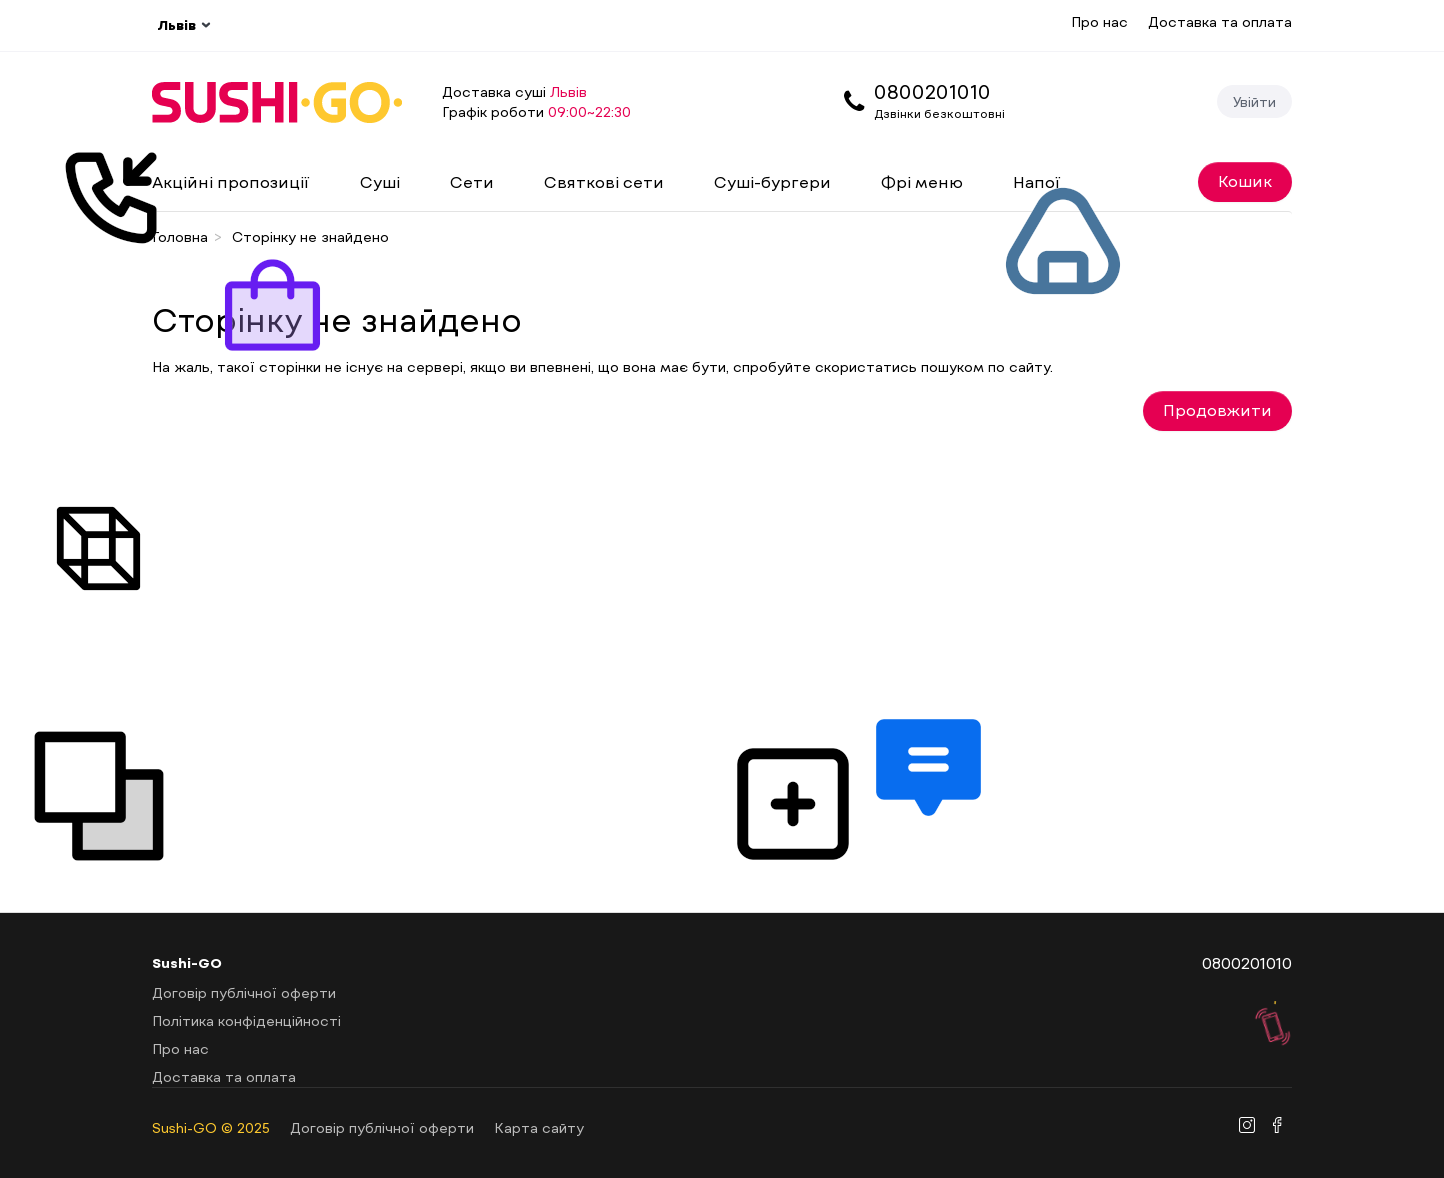 The image size is (1444, 1178). I want to click on incoming call notification, so click(113, 195).